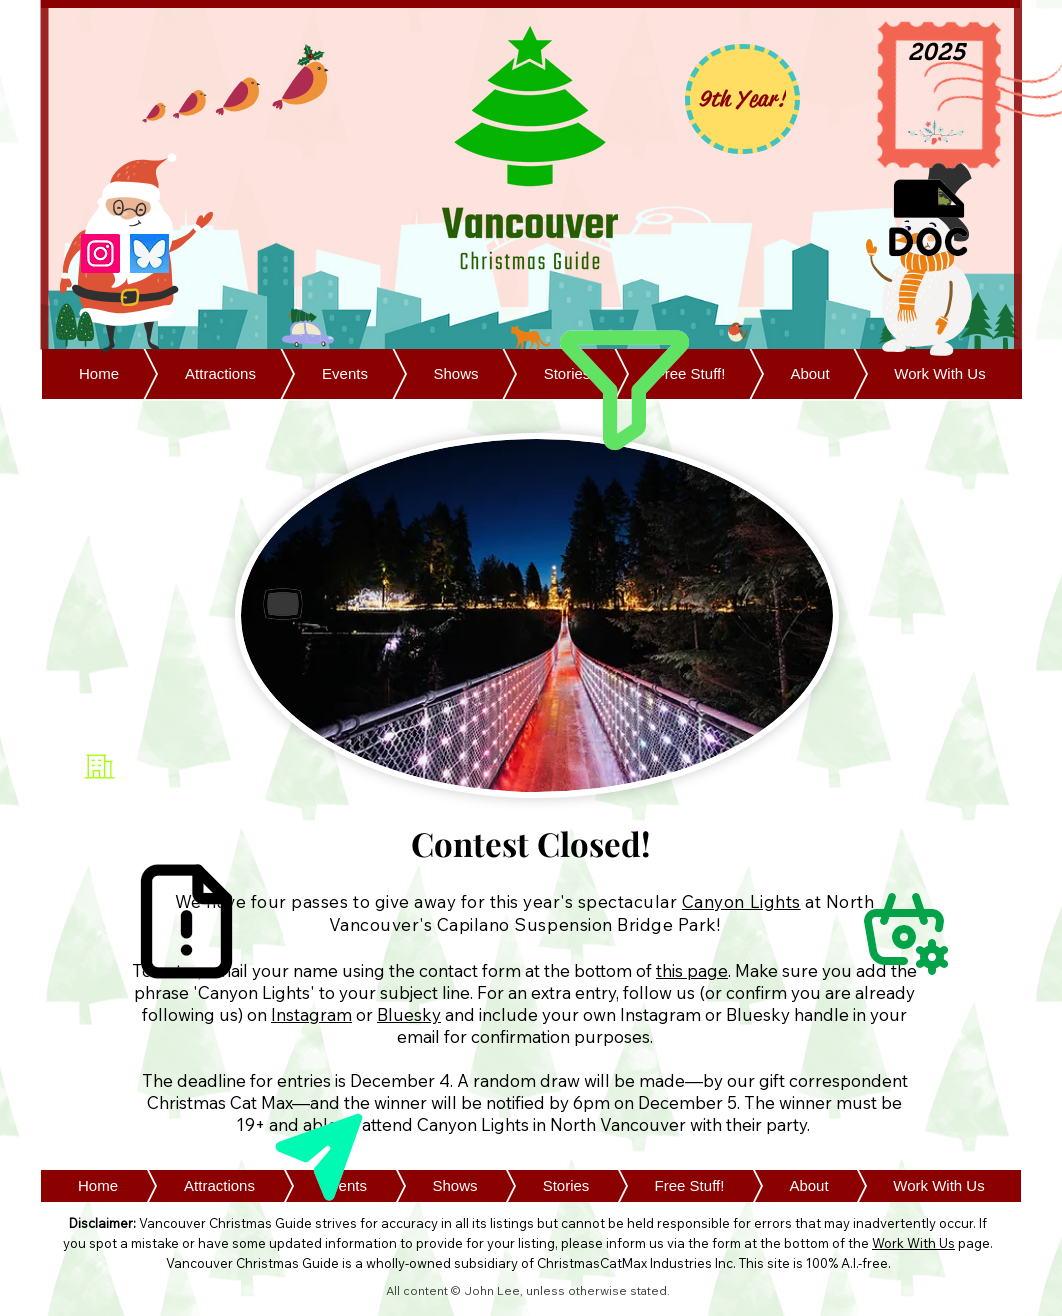 This screenshot has width=1062, height=1316. What do you see at coordinates (904, 929) in the screenshot?
I see `access shopping basket settings` at bounding box center [904, 929].